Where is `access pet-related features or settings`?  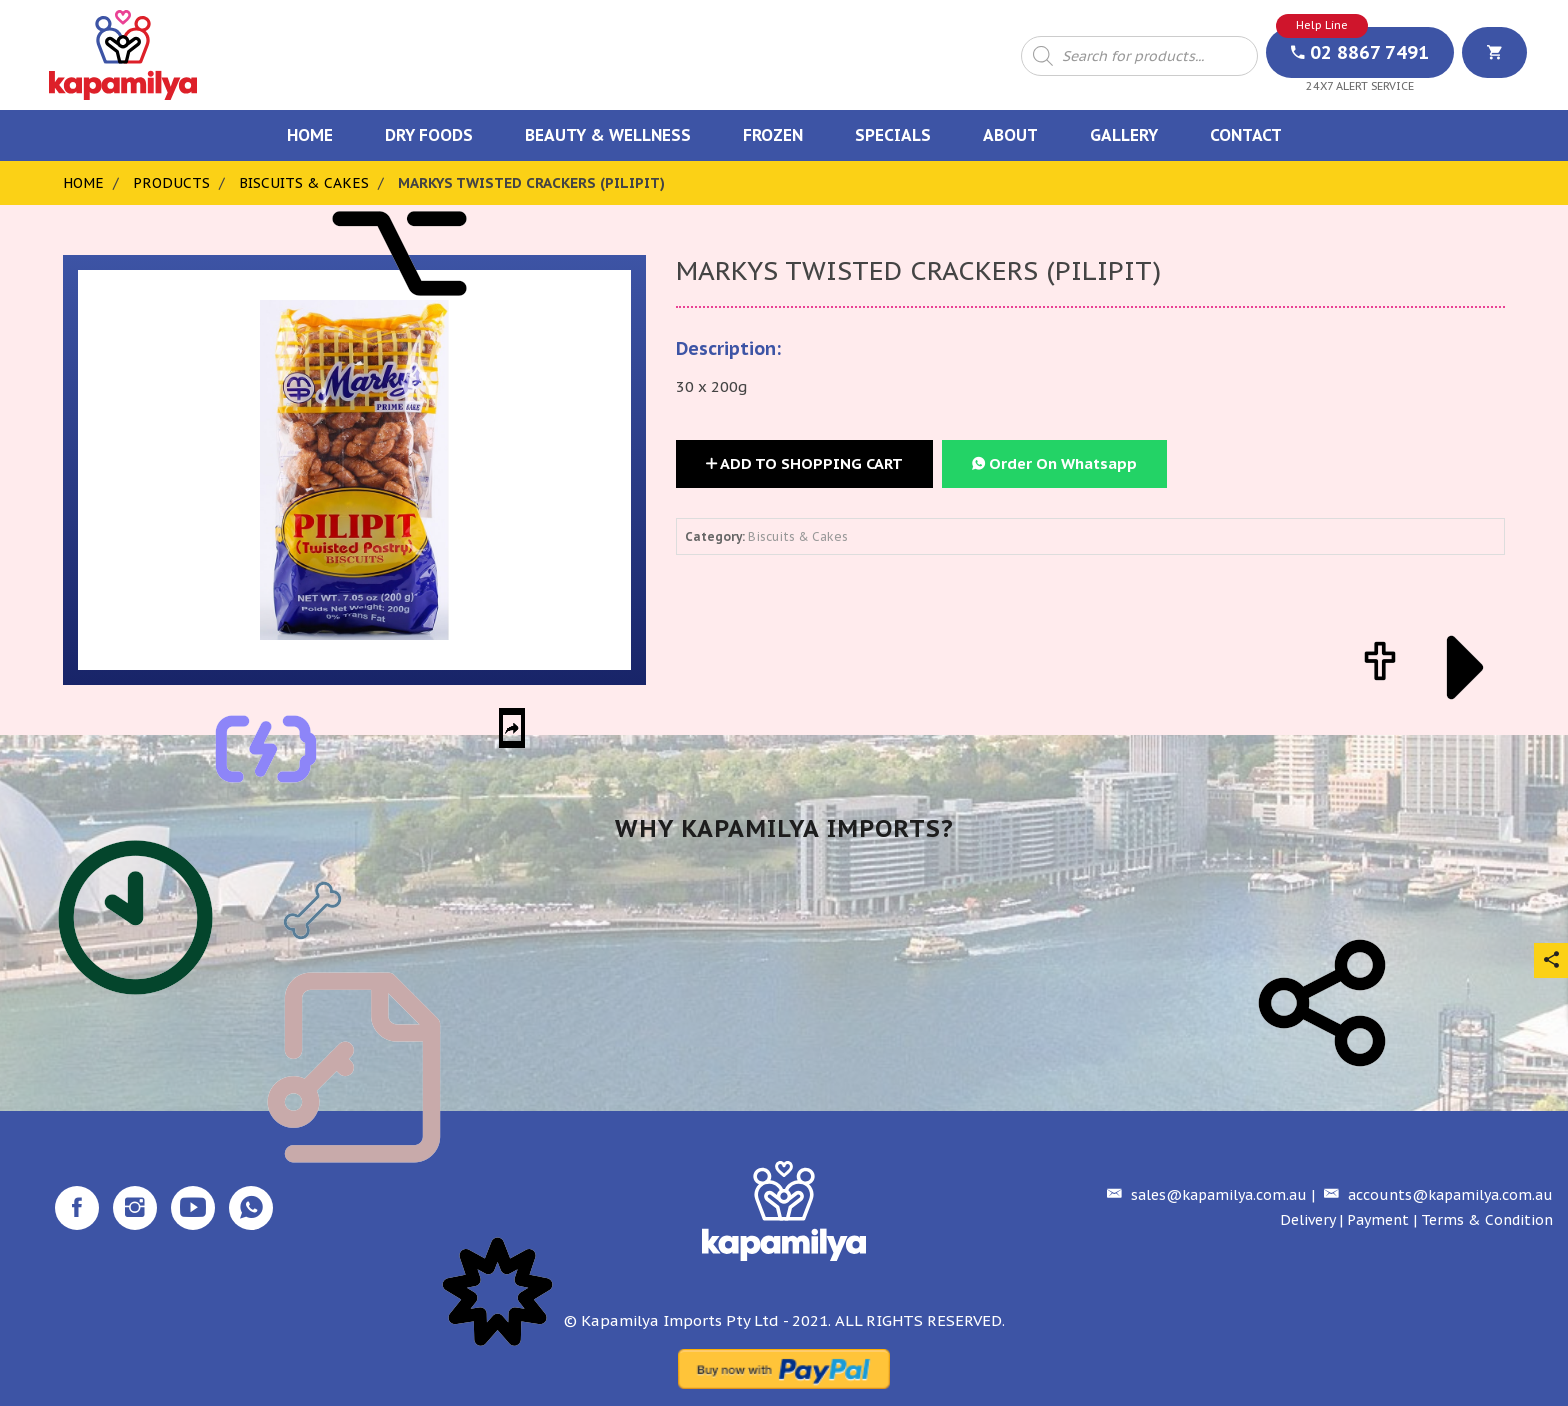
access pet-related features or settings is located at coordinates (312, 910).